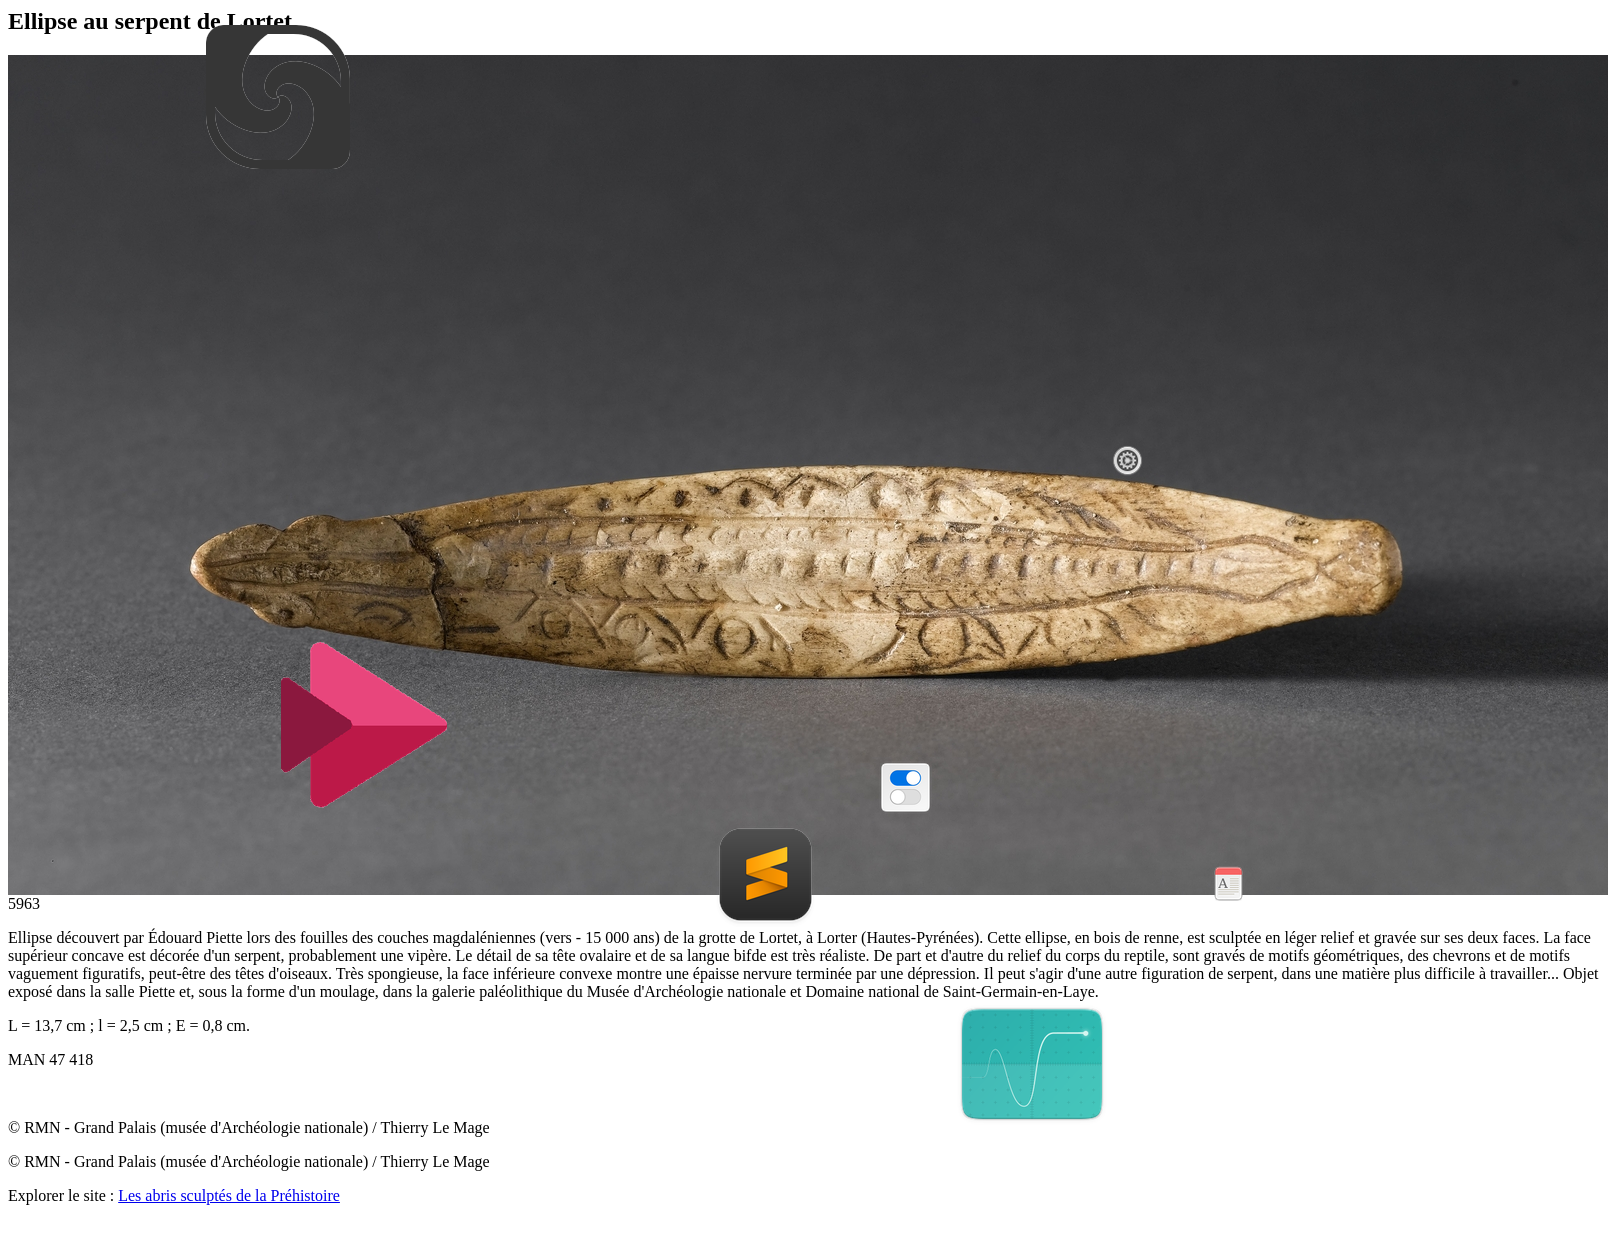 The image size is (1608, 1257). I want to click on open system settings, so click(1127, 460).